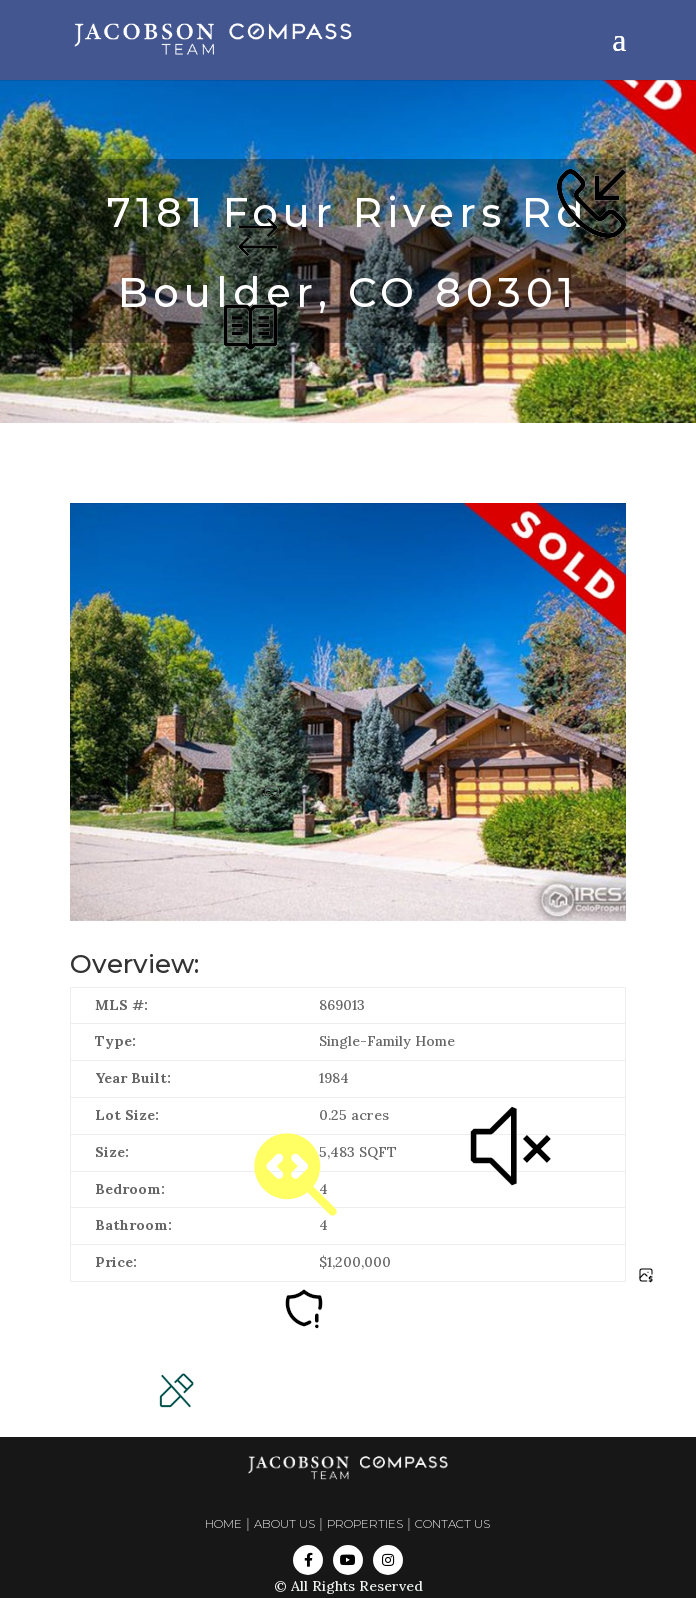 This screenshot has height=1598, width=696. What do you see at coordinates (272, 791) in the screenshot?
I see `access virtual reality settings or features` at bounding box center [272, 791].